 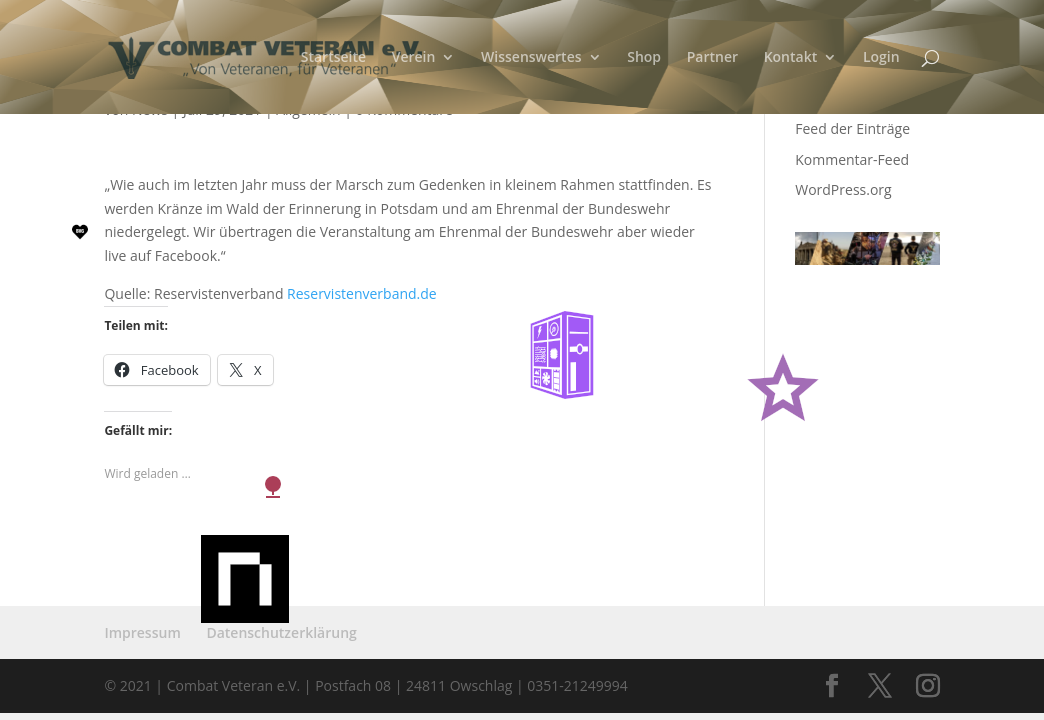 What do you see at coordinates (80, 232) in the screenshot?
I see `BVG (Berlin public transit) app or service` at bounding box center [80, 232].